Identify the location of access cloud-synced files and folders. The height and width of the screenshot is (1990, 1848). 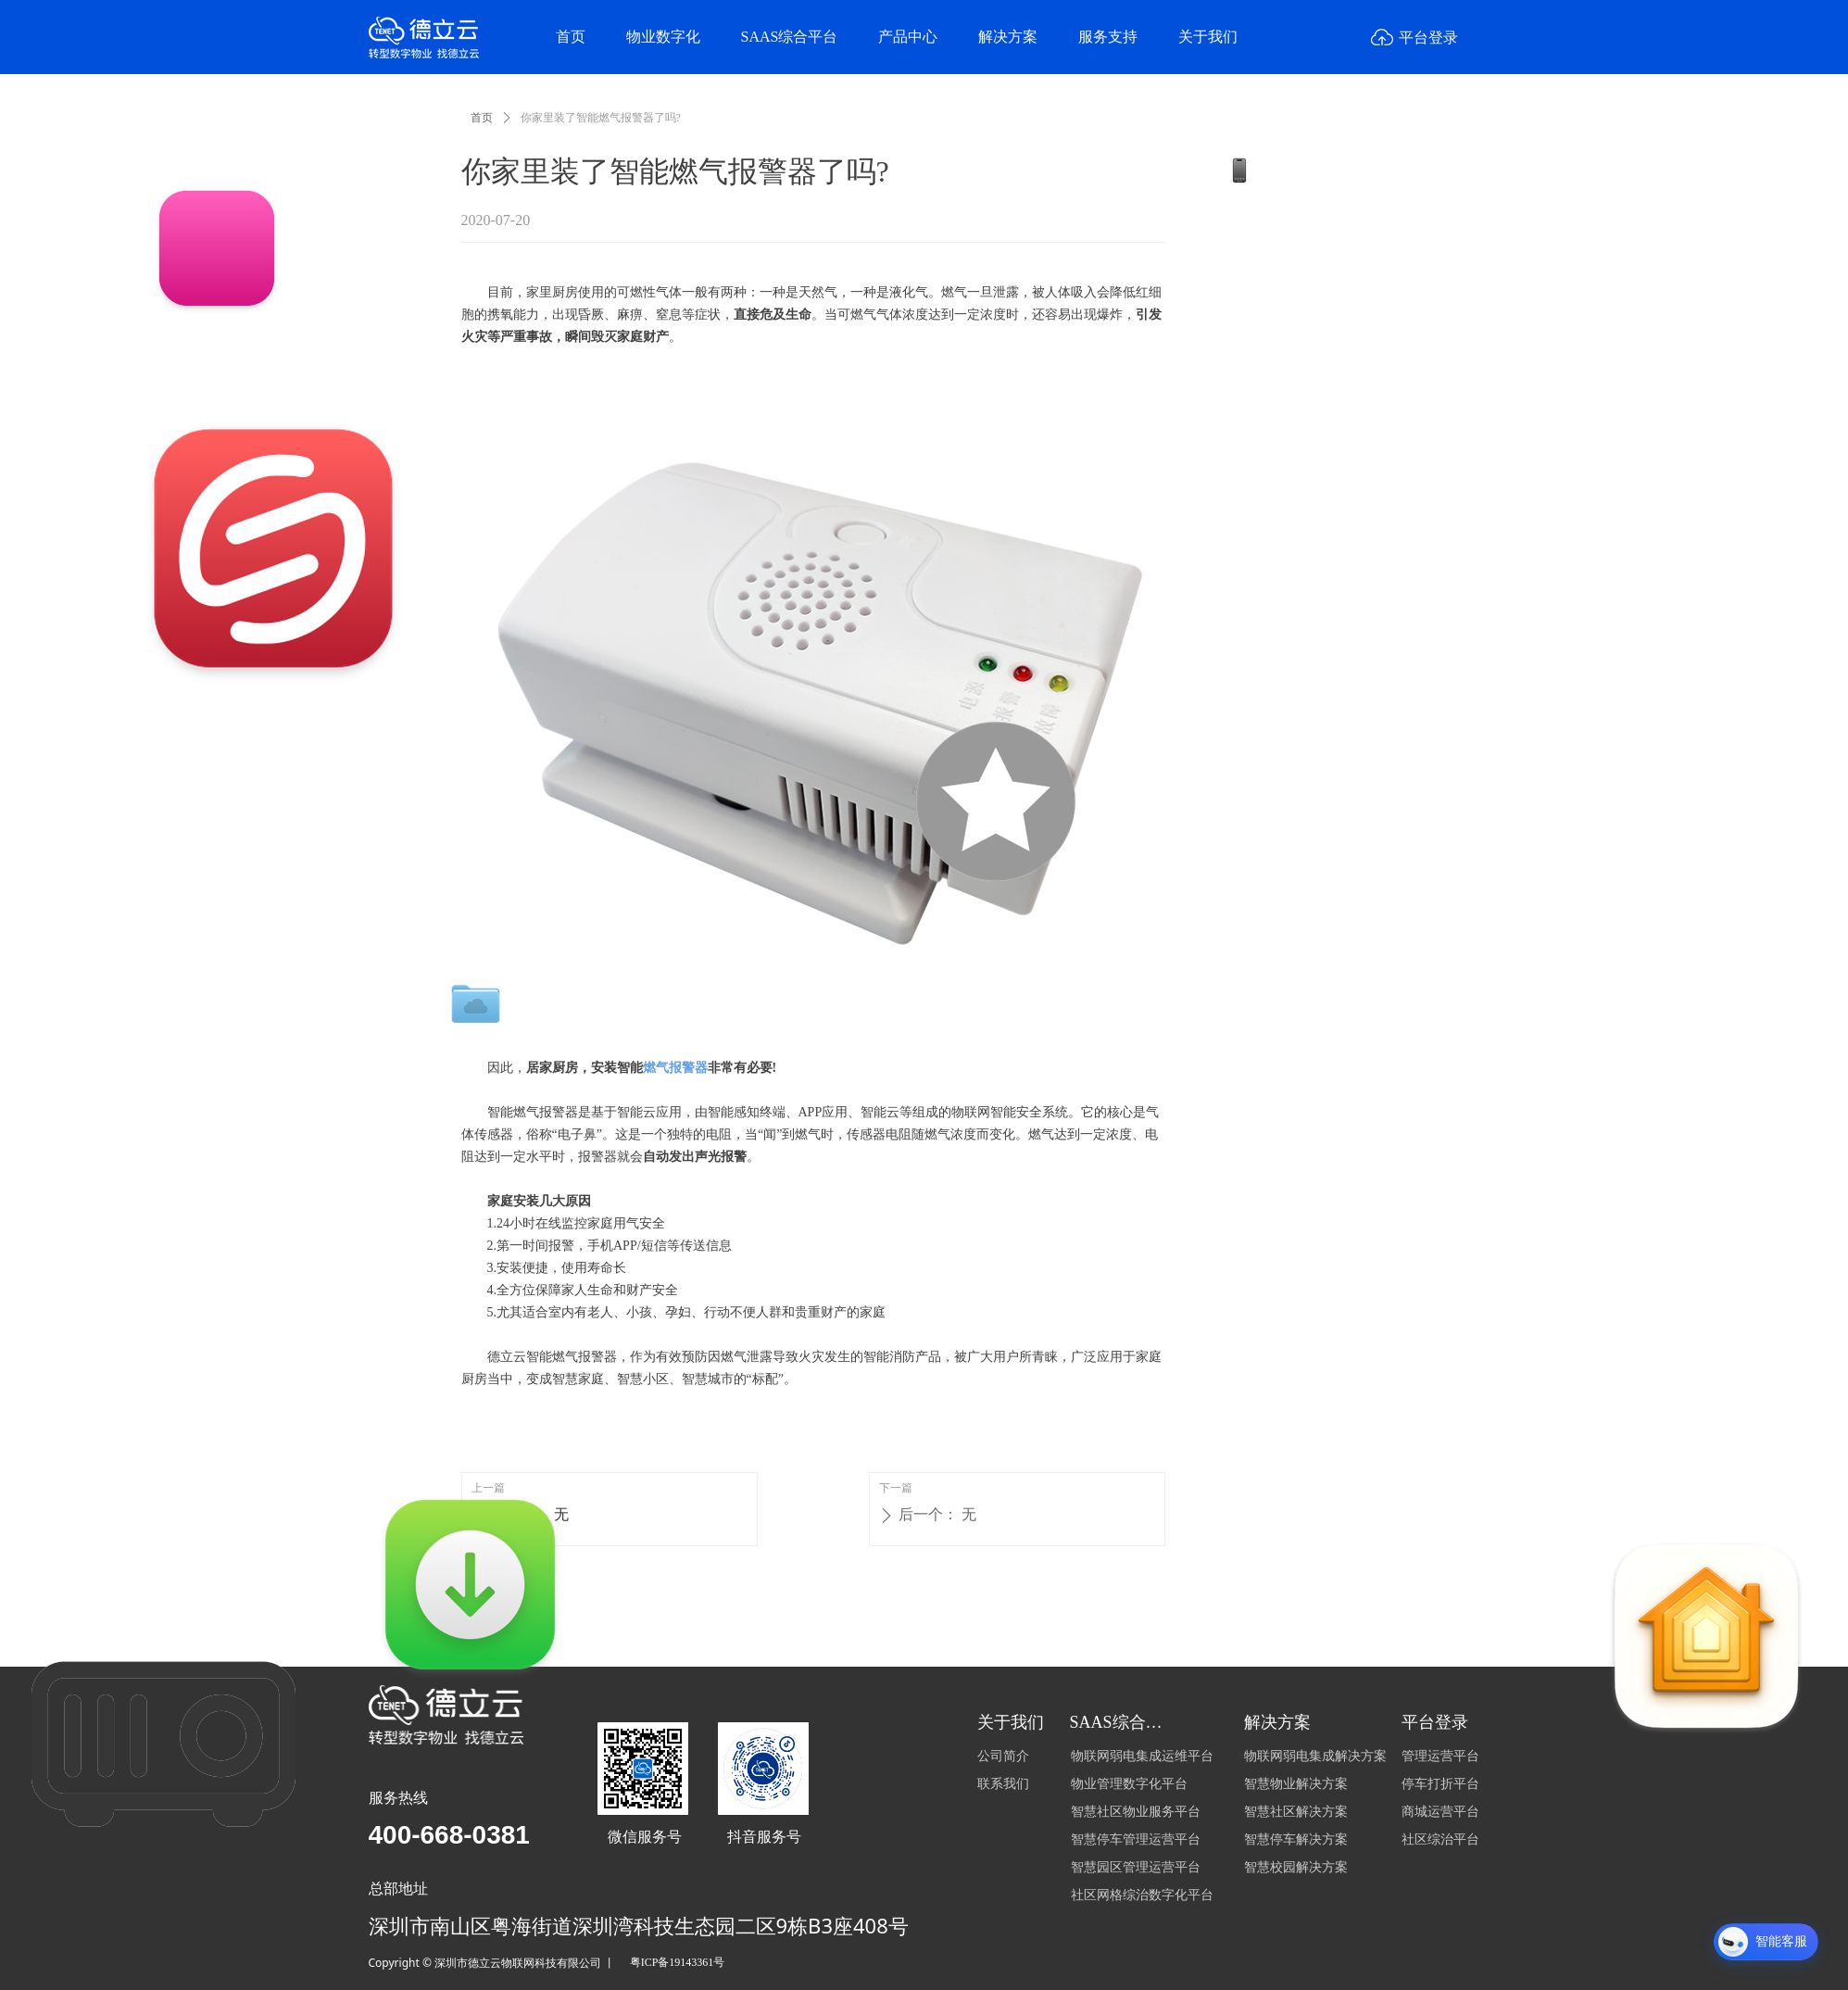
(475, 1003).